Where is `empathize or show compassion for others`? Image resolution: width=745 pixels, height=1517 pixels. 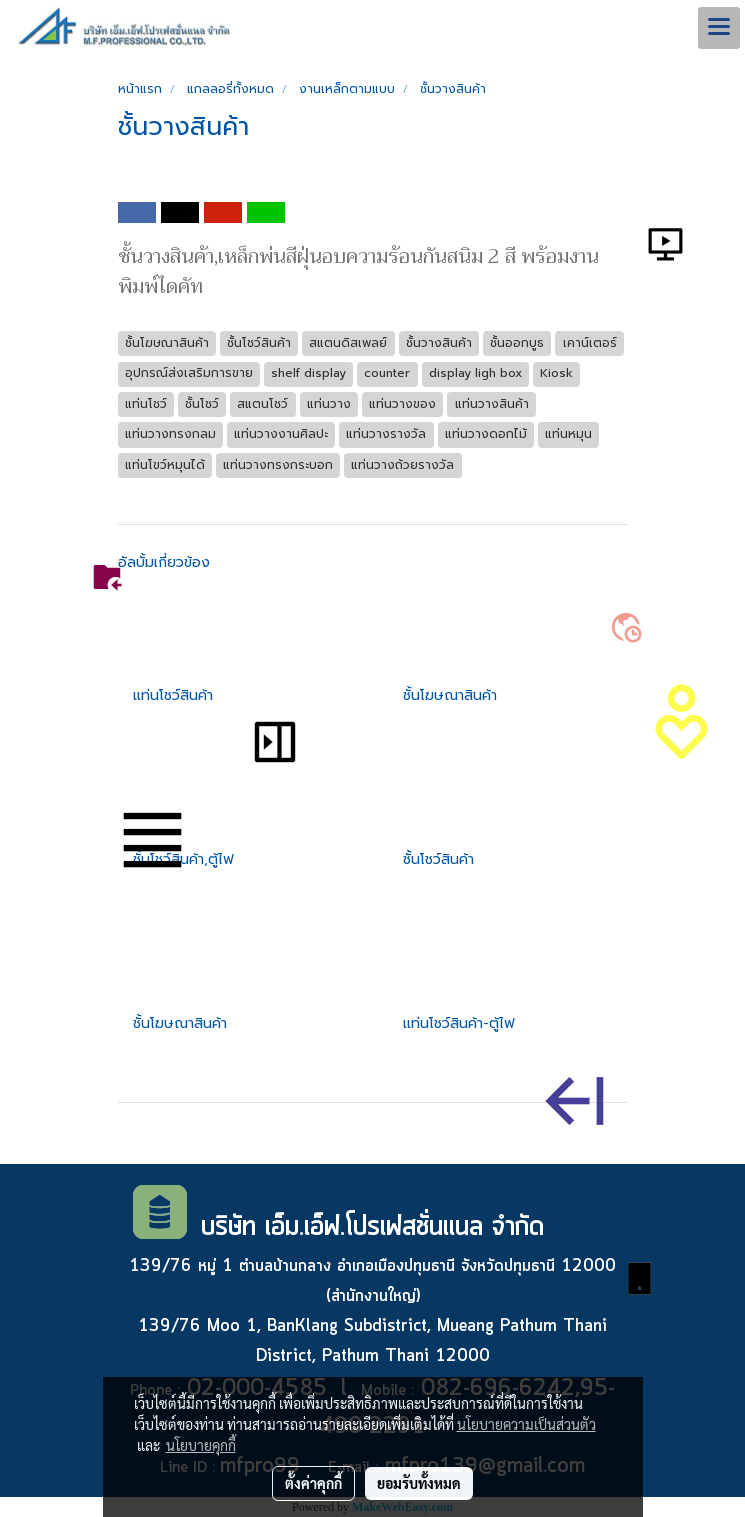
empathize or show compassion for others is located at coordinates (681, 722).